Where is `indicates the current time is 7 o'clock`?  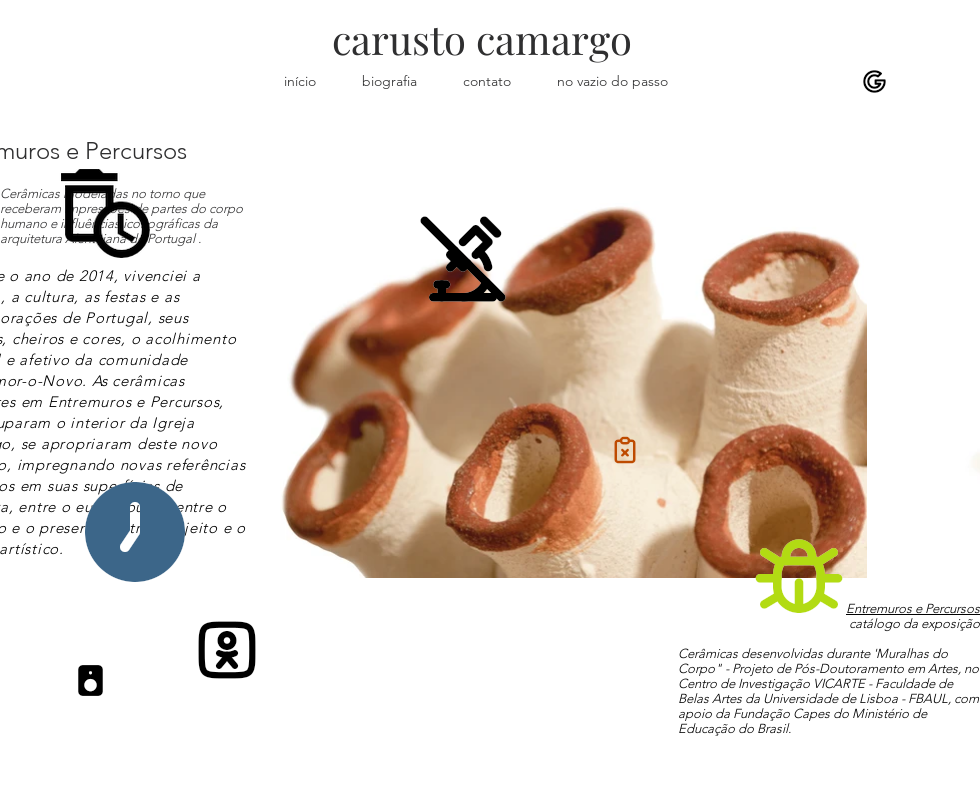 indicates the current time is 7 o'clock is located at coordinates (135, 532).